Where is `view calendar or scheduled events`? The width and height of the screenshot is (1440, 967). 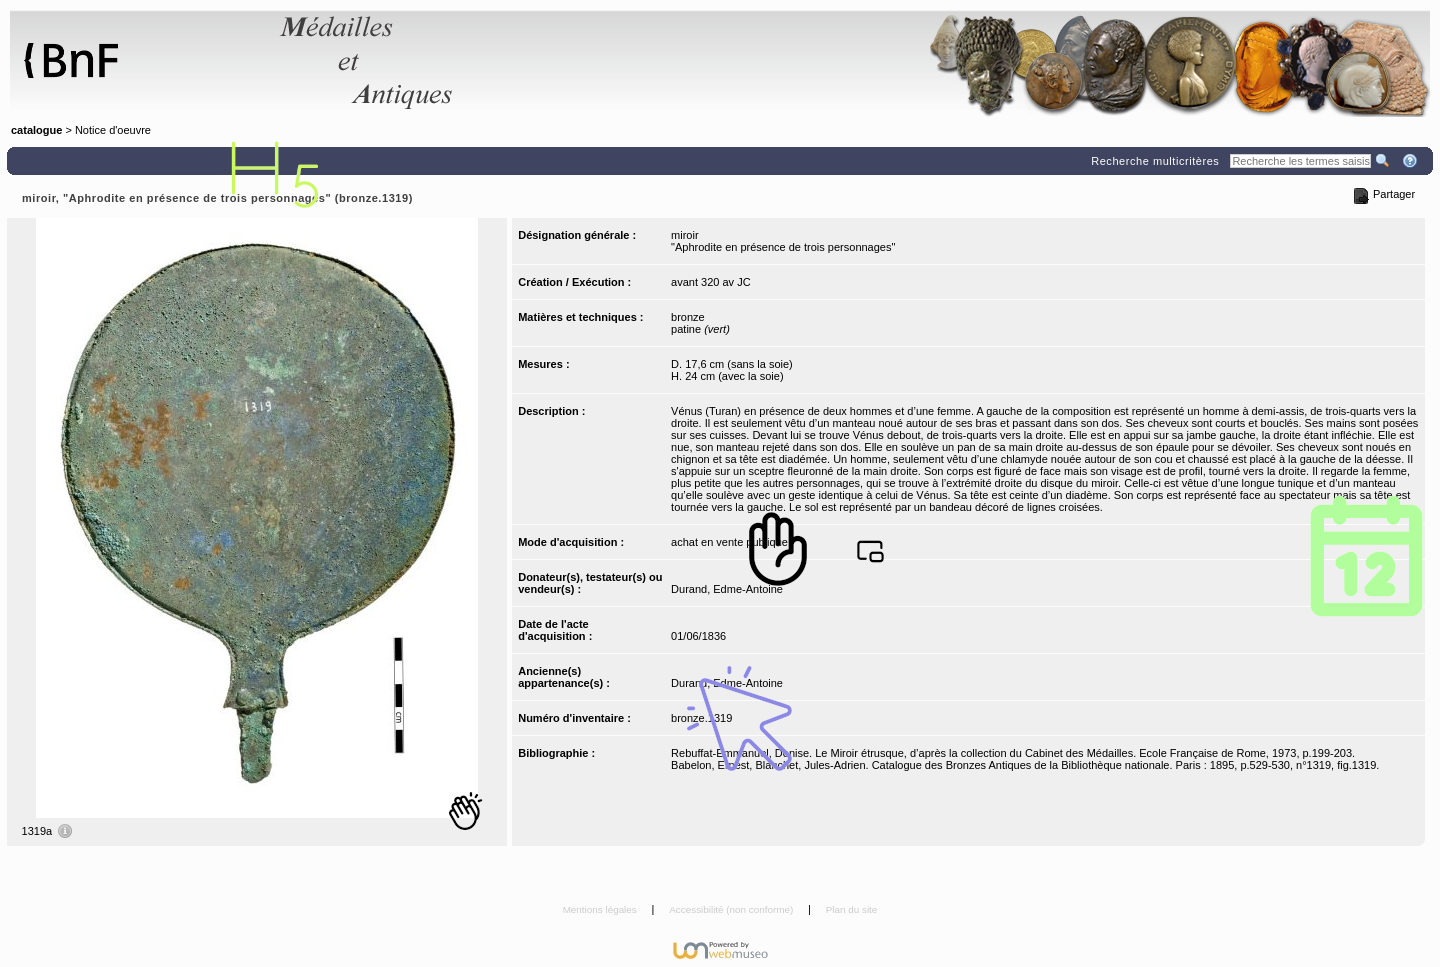
view calendar or scheduled events is located at coordinates (1366, 560).